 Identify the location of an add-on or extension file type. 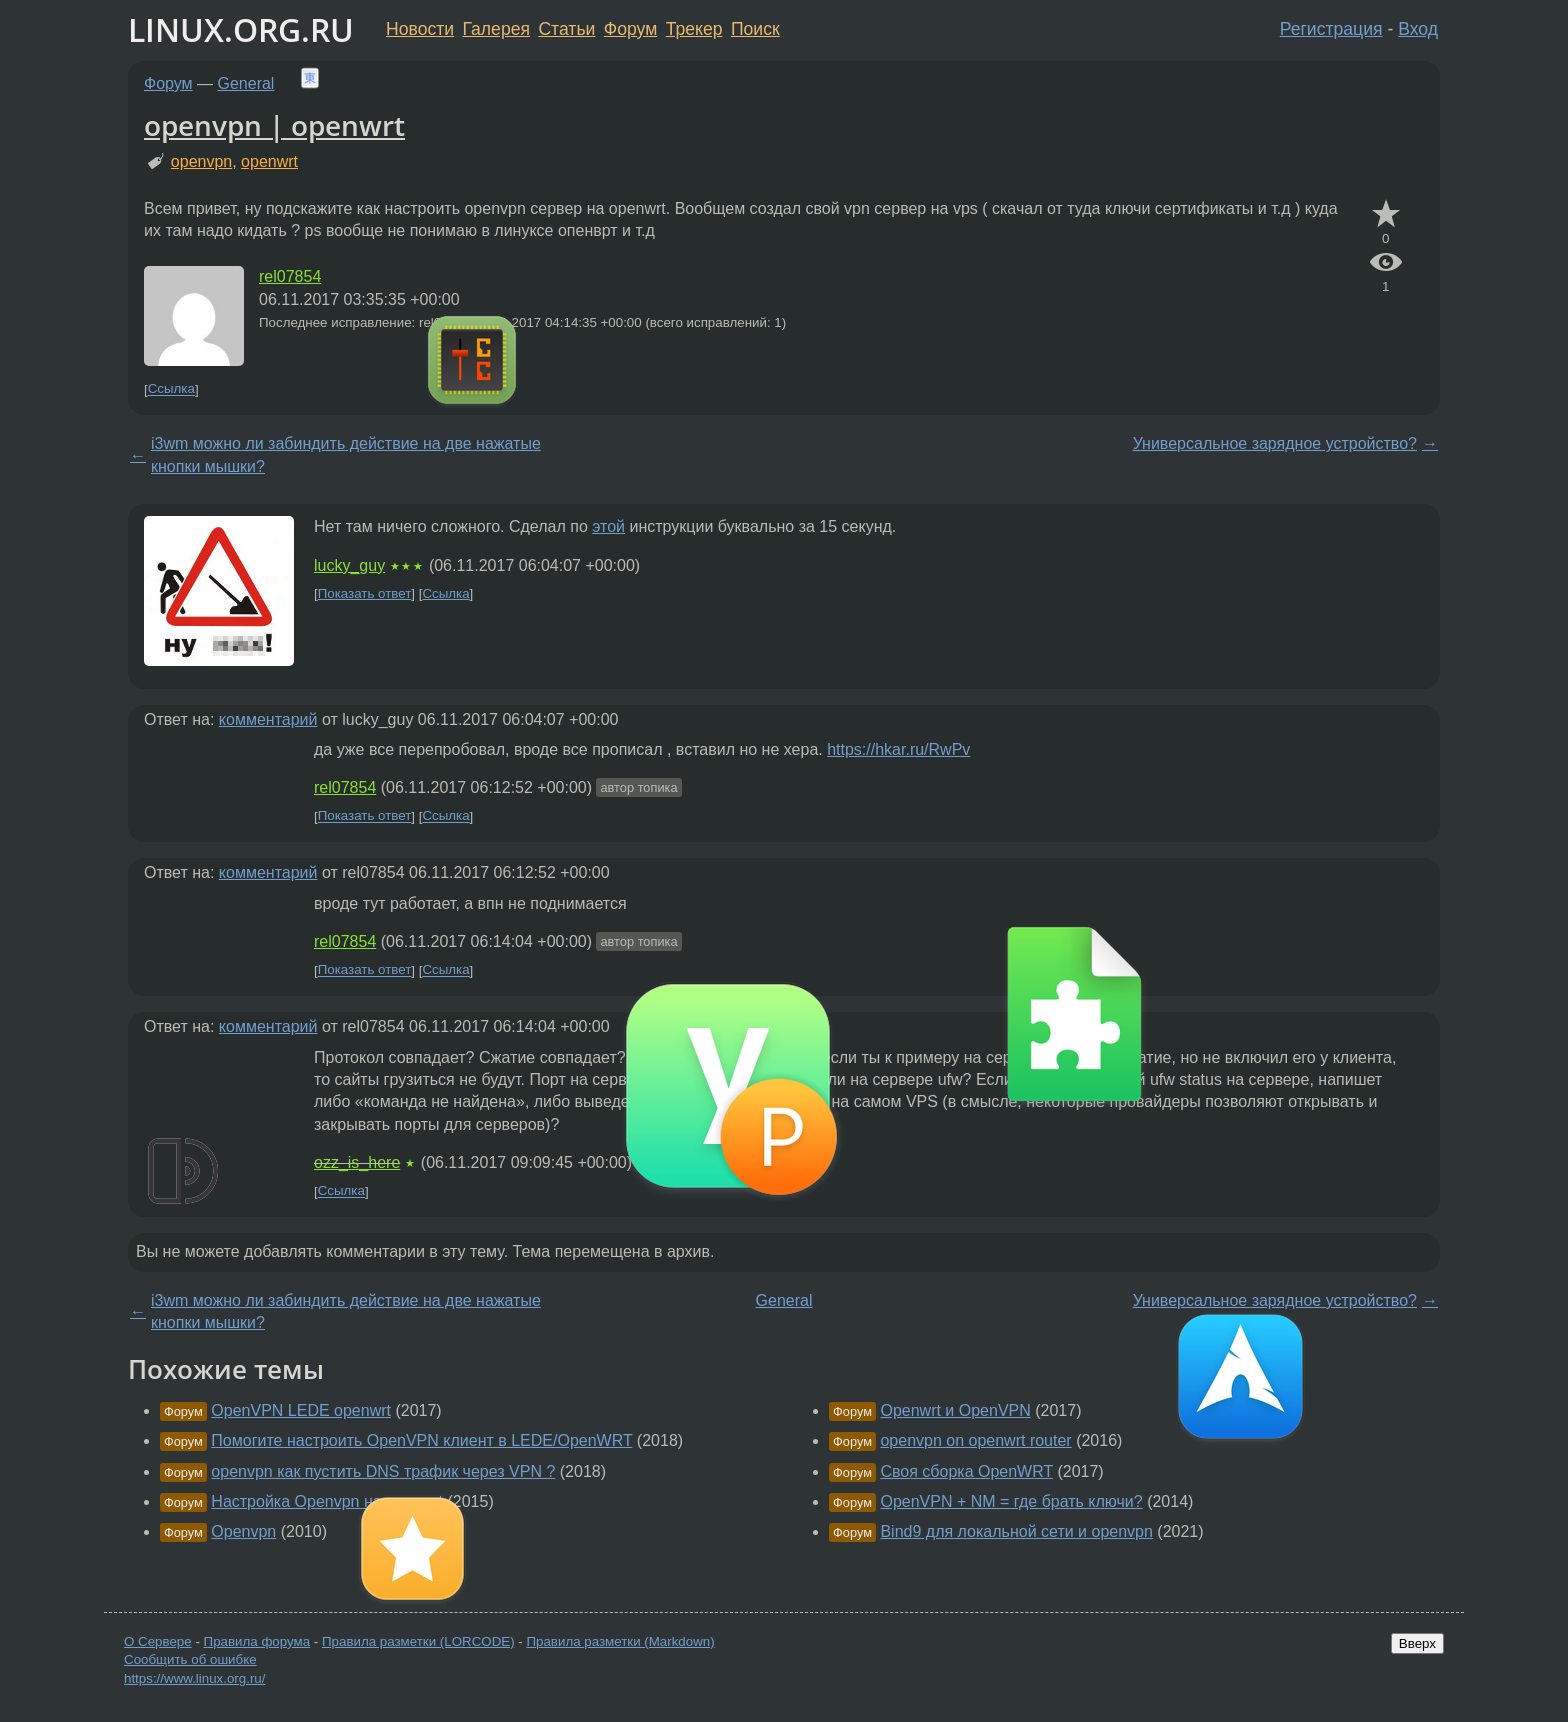
(1074, 1017).